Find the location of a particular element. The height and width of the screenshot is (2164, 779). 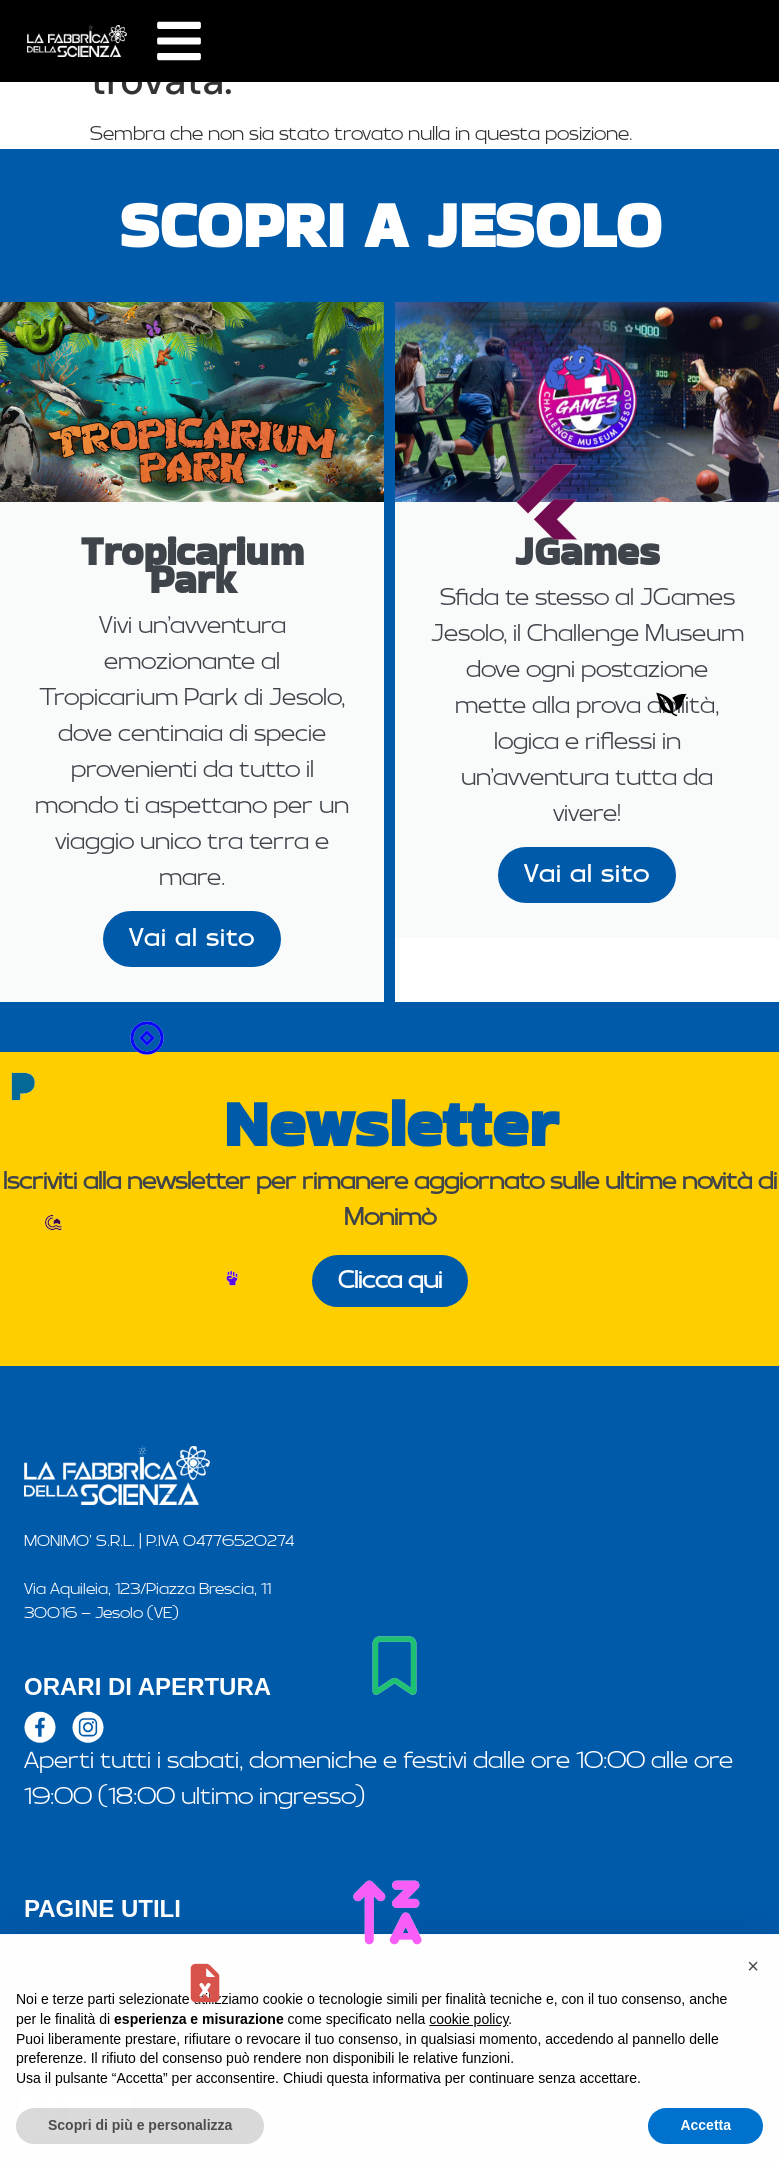

open or view an excel spreadsheet is located at coordinates (205, 1983).